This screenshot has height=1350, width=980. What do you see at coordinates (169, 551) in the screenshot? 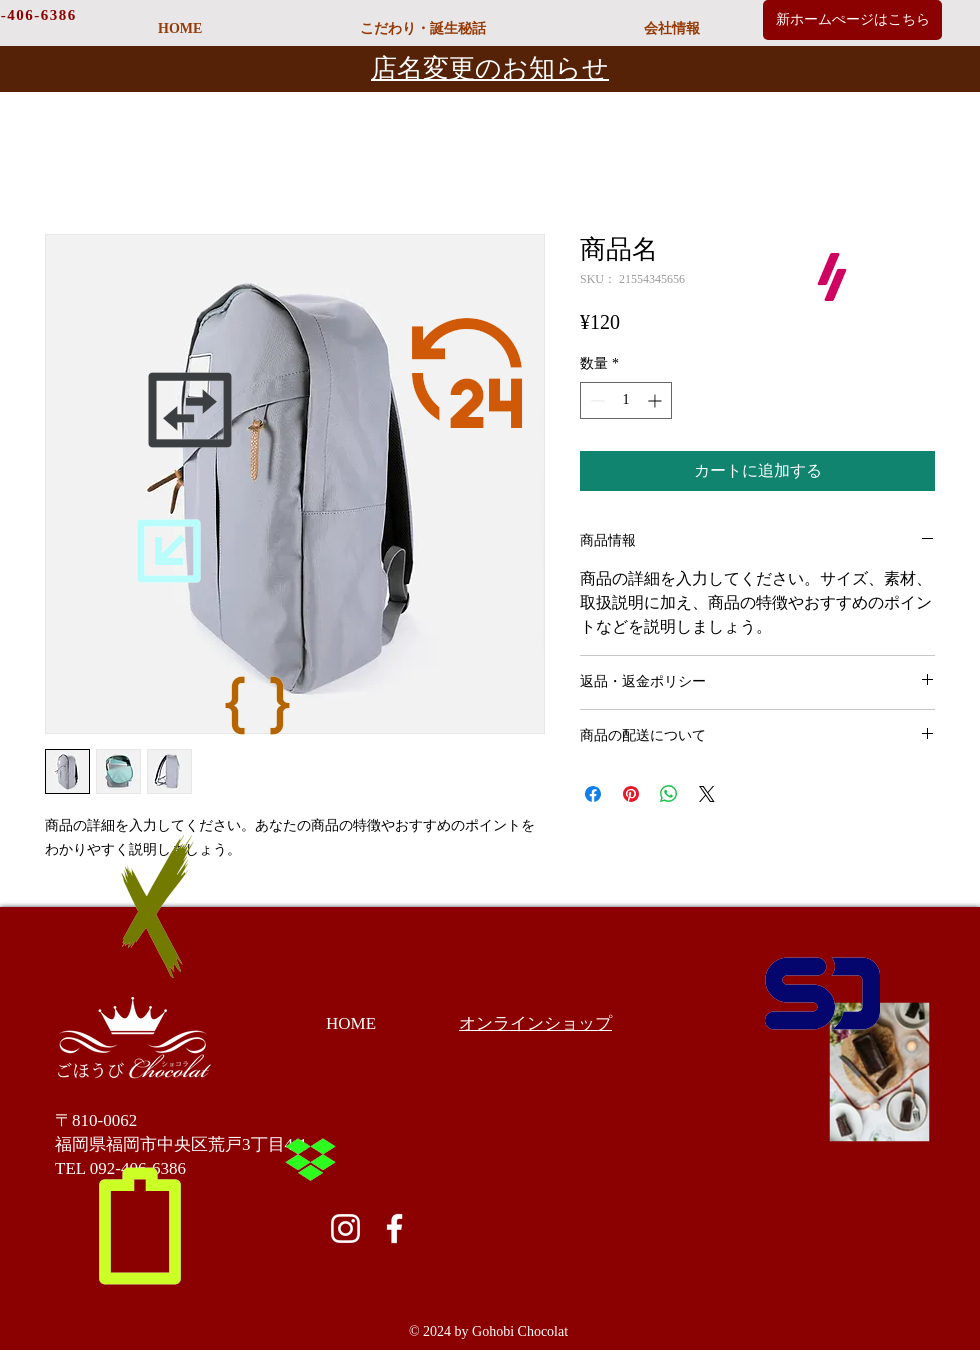
I see `navigate to previous or lower-level content` at bounding box center [169, 551].